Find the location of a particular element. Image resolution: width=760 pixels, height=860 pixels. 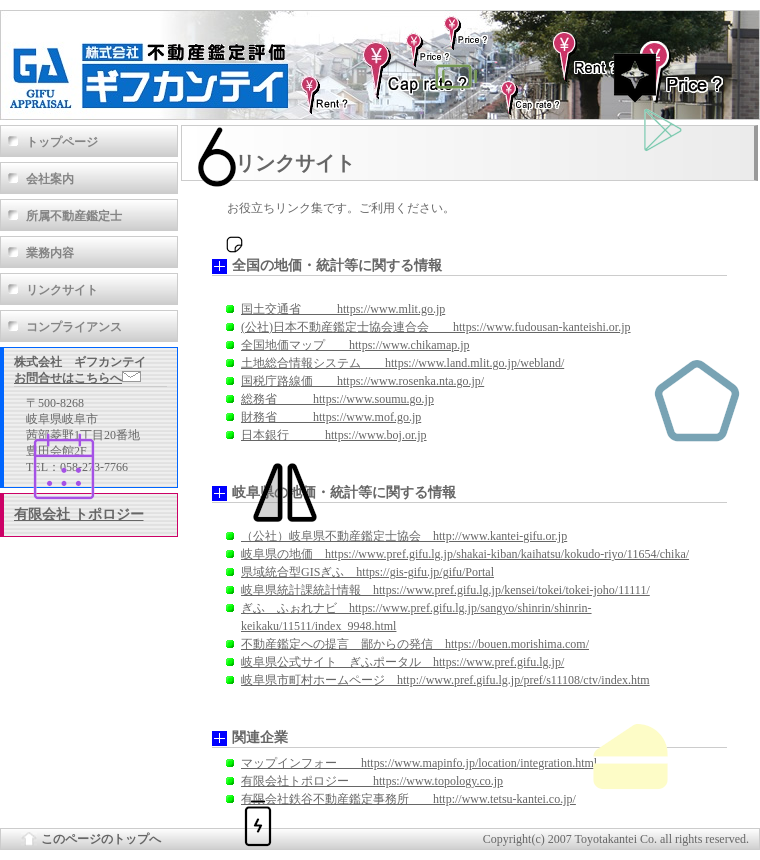

add a sticker to your message is located at coordinates (234, 244).